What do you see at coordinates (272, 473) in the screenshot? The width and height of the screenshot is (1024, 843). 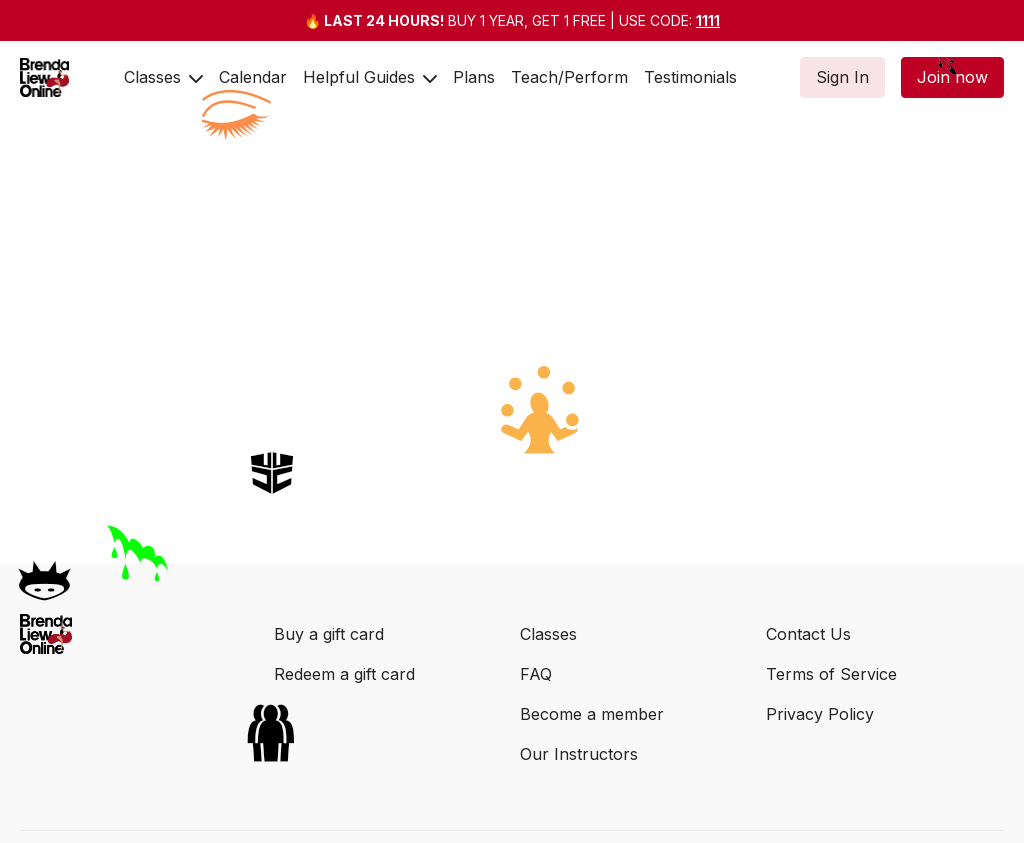 I see `abstract game logo or brand icon` at bounding box center [272, 473].